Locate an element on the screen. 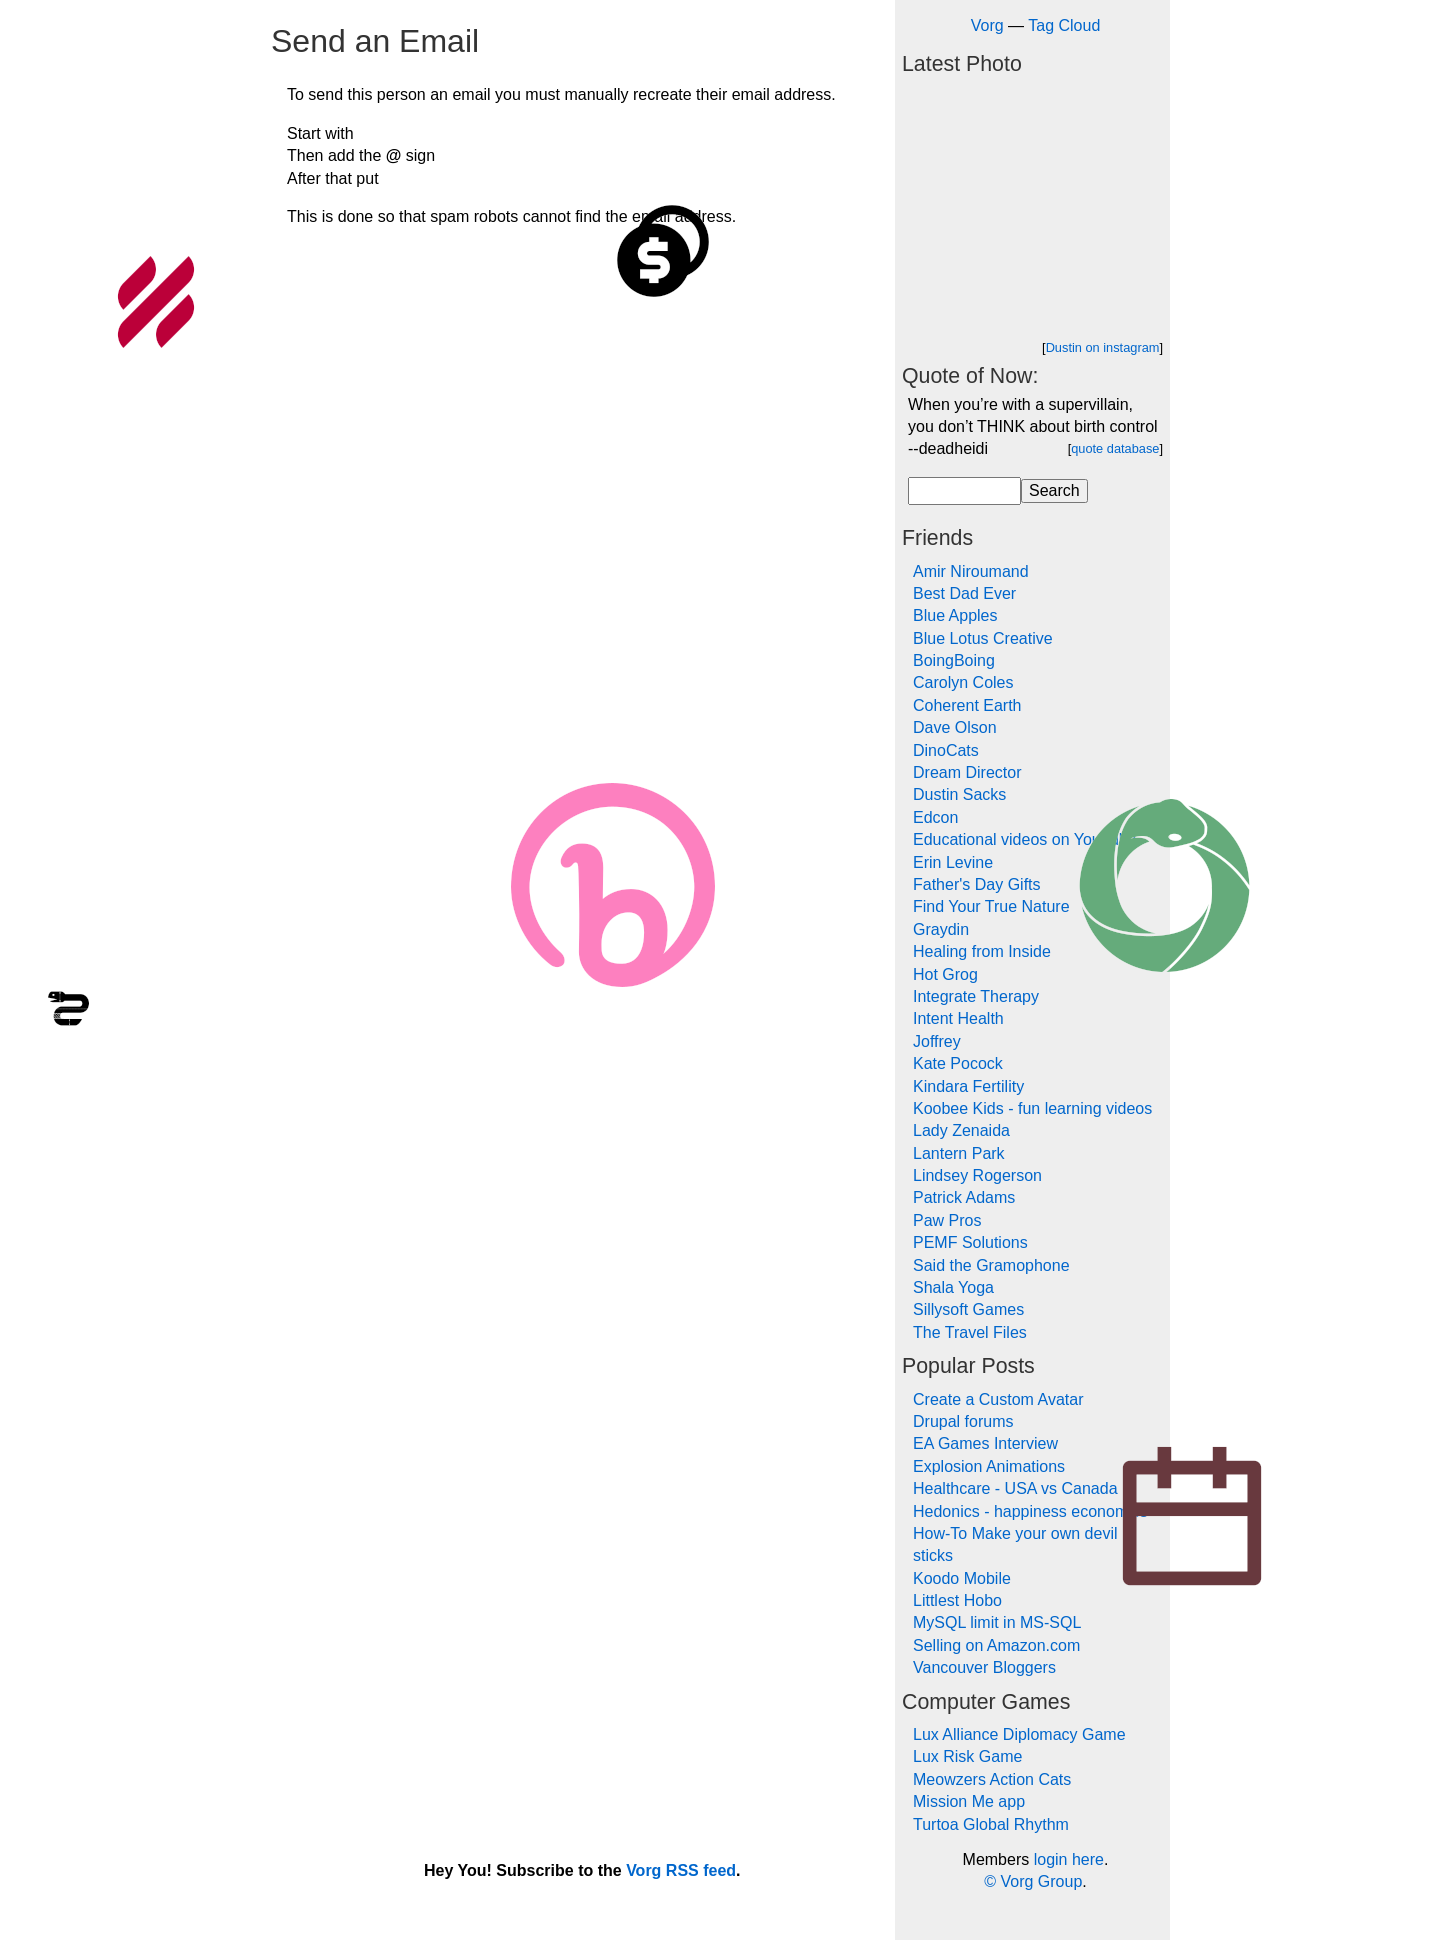 This screenshot has width=1440, height=1940. open bitly link shortening service is located at coordinates (613, 885).